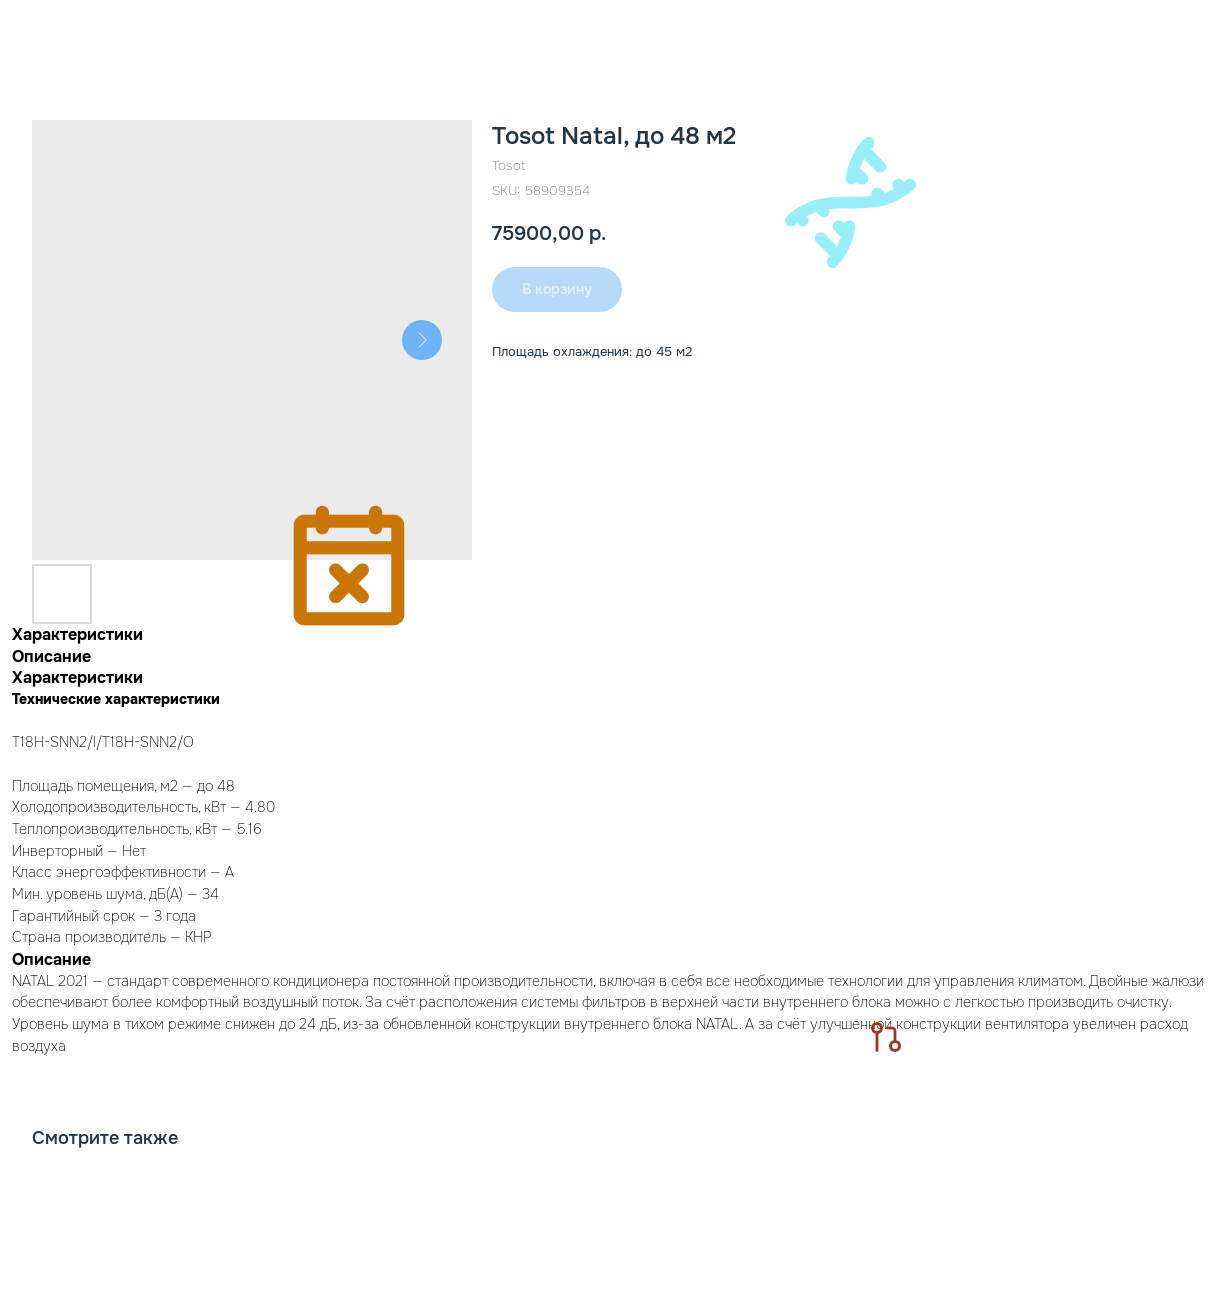 This screenshot has width=1223, height=1309. I want to click on create a new pull request, so click(886, 1037).